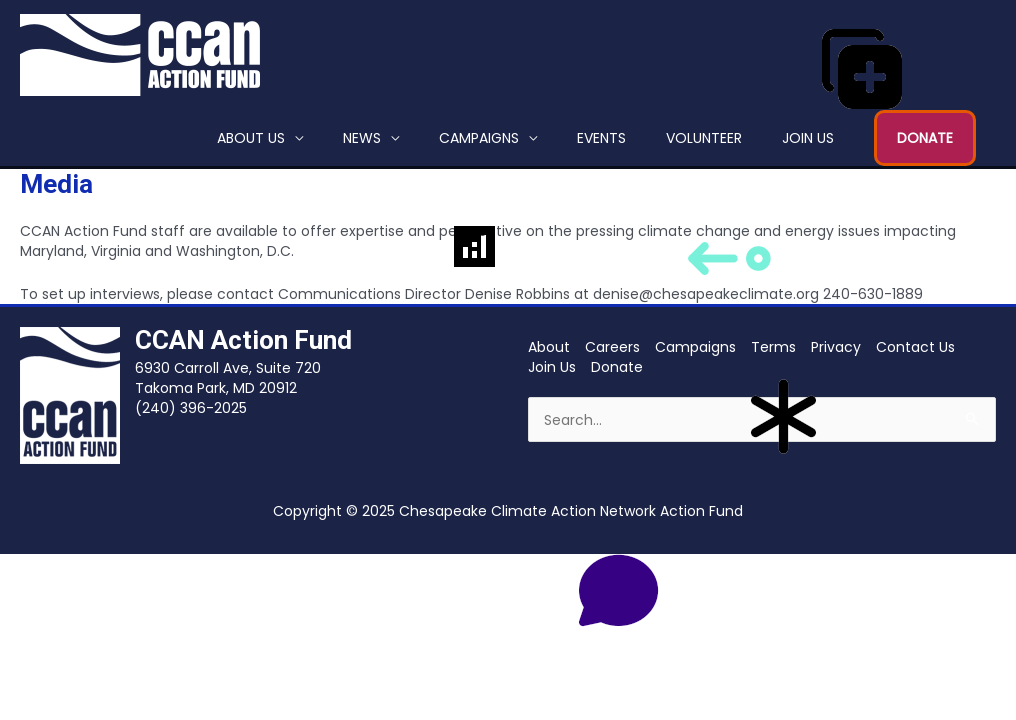 The image size is (1016, 720). I want to click on move item to the left, so click(729, 258).